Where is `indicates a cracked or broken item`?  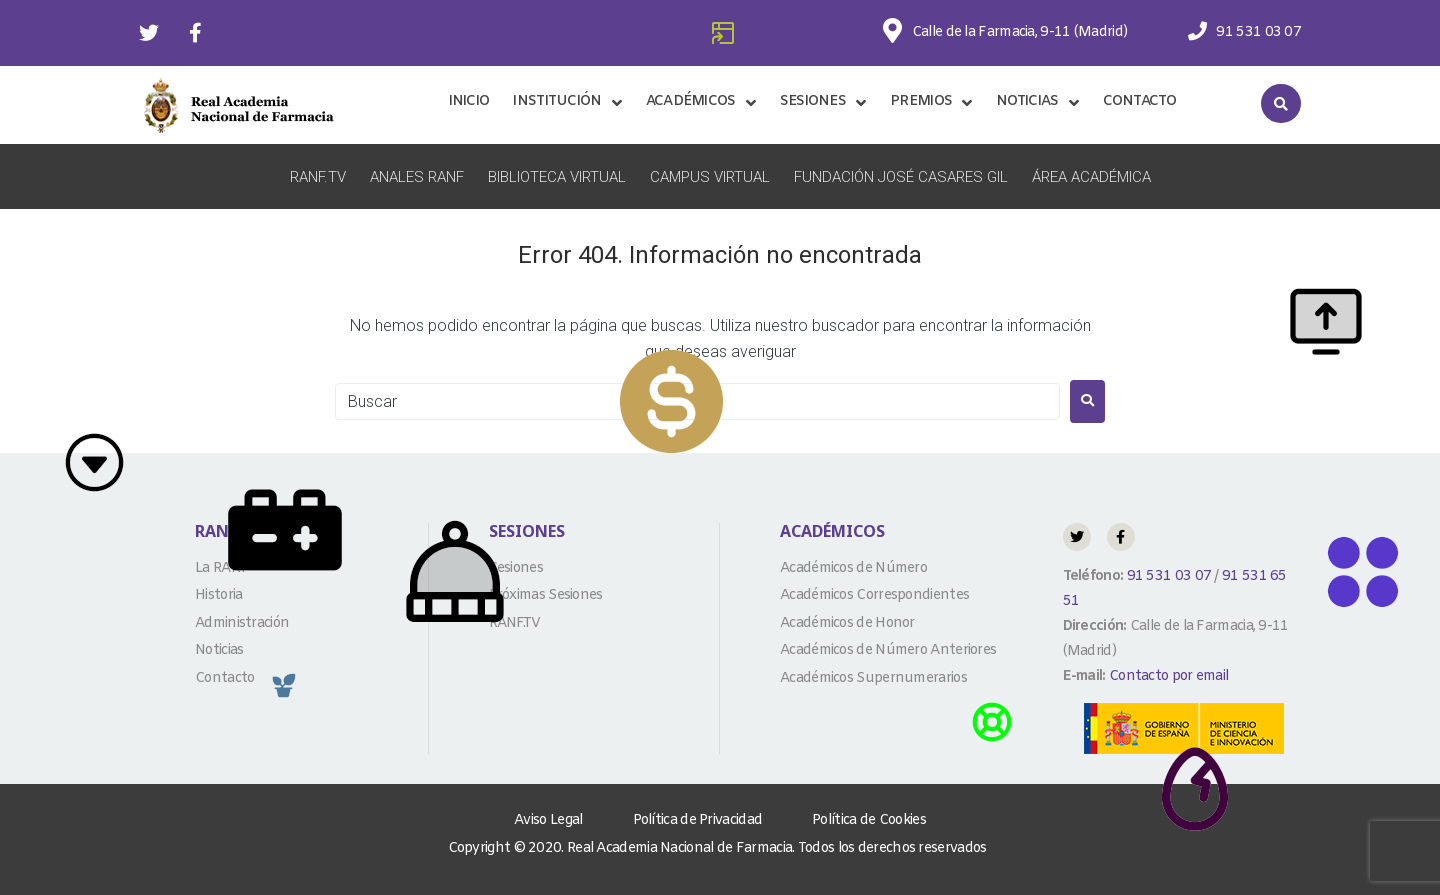 indicates a cracked or broken item is located at coordinates (1195, 789).